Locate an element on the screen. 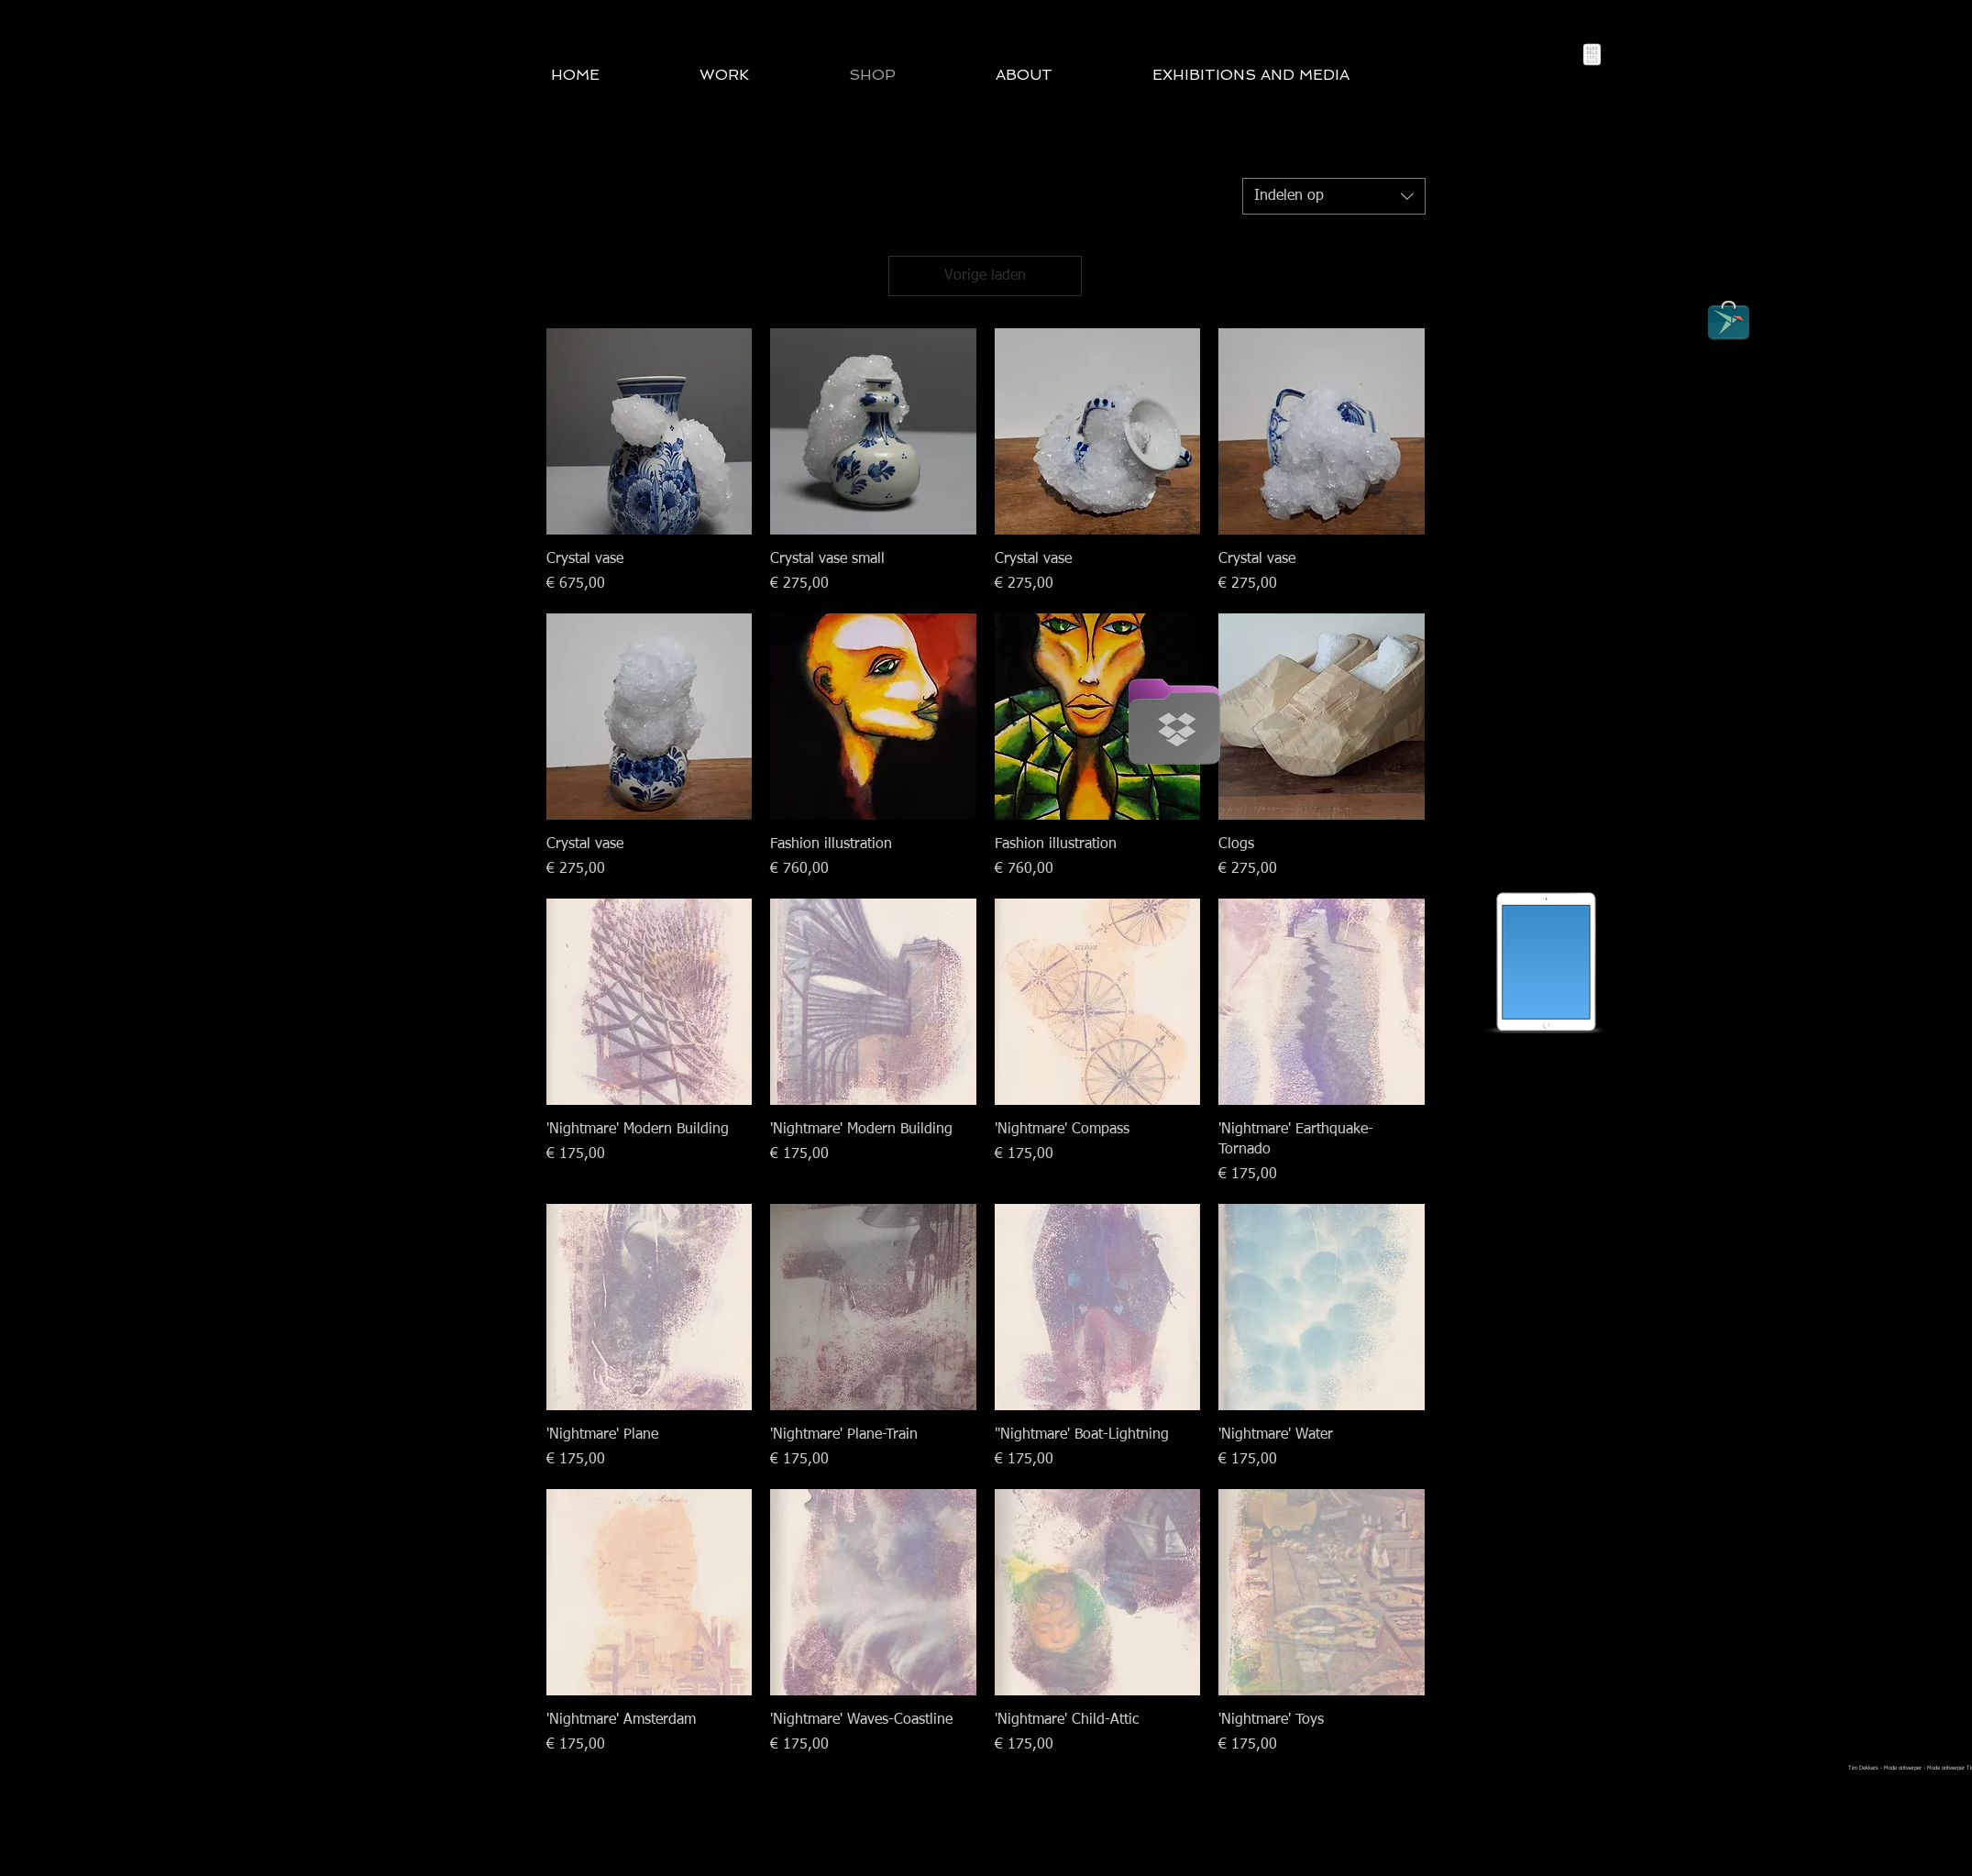  open your dropbox synced folder is located at coordinates (1174, 722).